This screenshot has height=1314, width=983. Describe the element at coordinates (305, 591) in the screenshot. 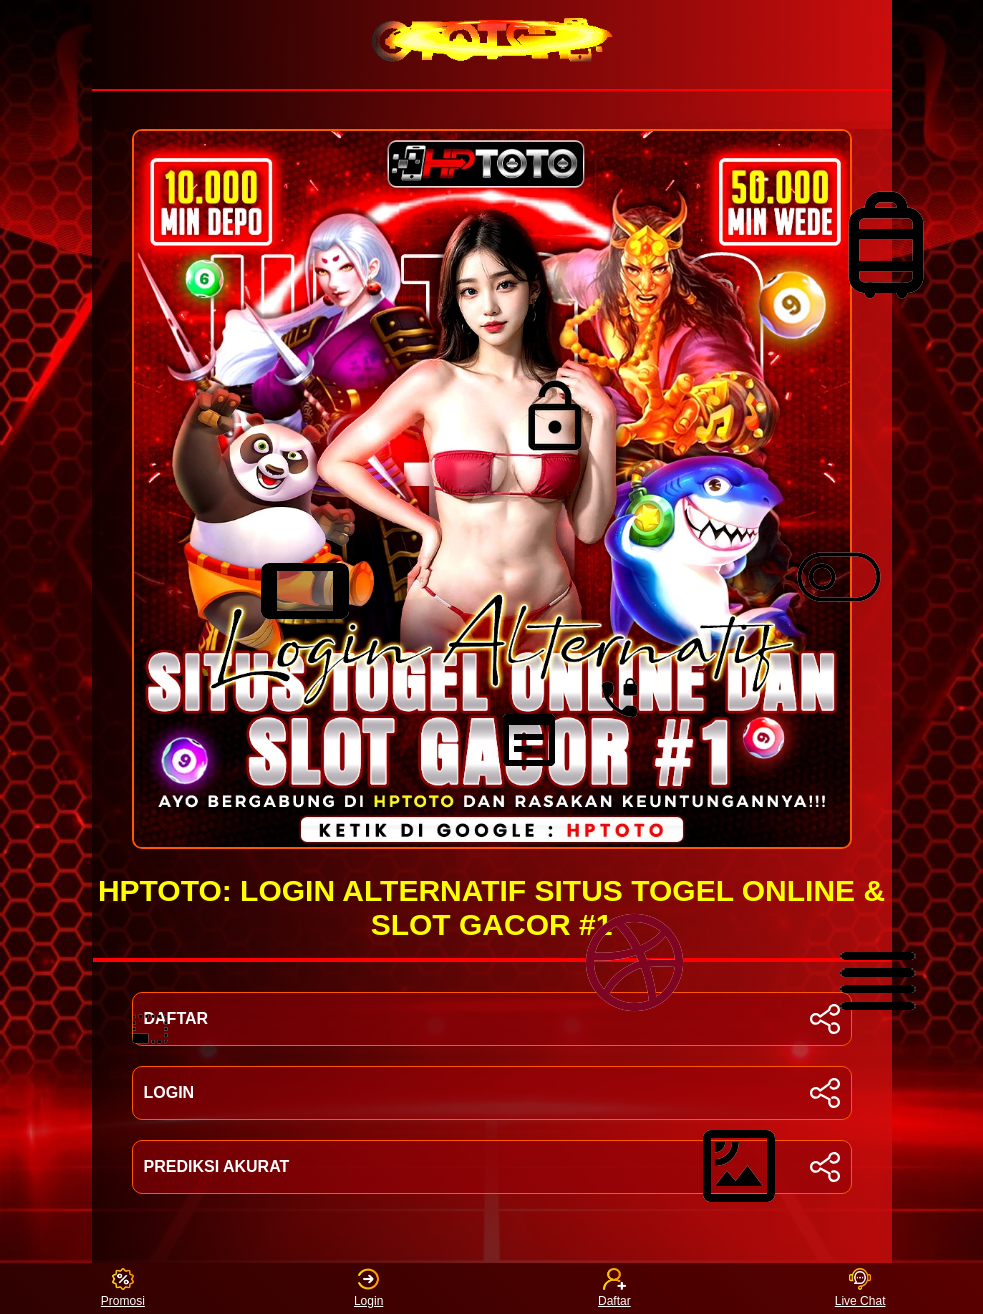

I see `switch to landscape orientation` at that location.